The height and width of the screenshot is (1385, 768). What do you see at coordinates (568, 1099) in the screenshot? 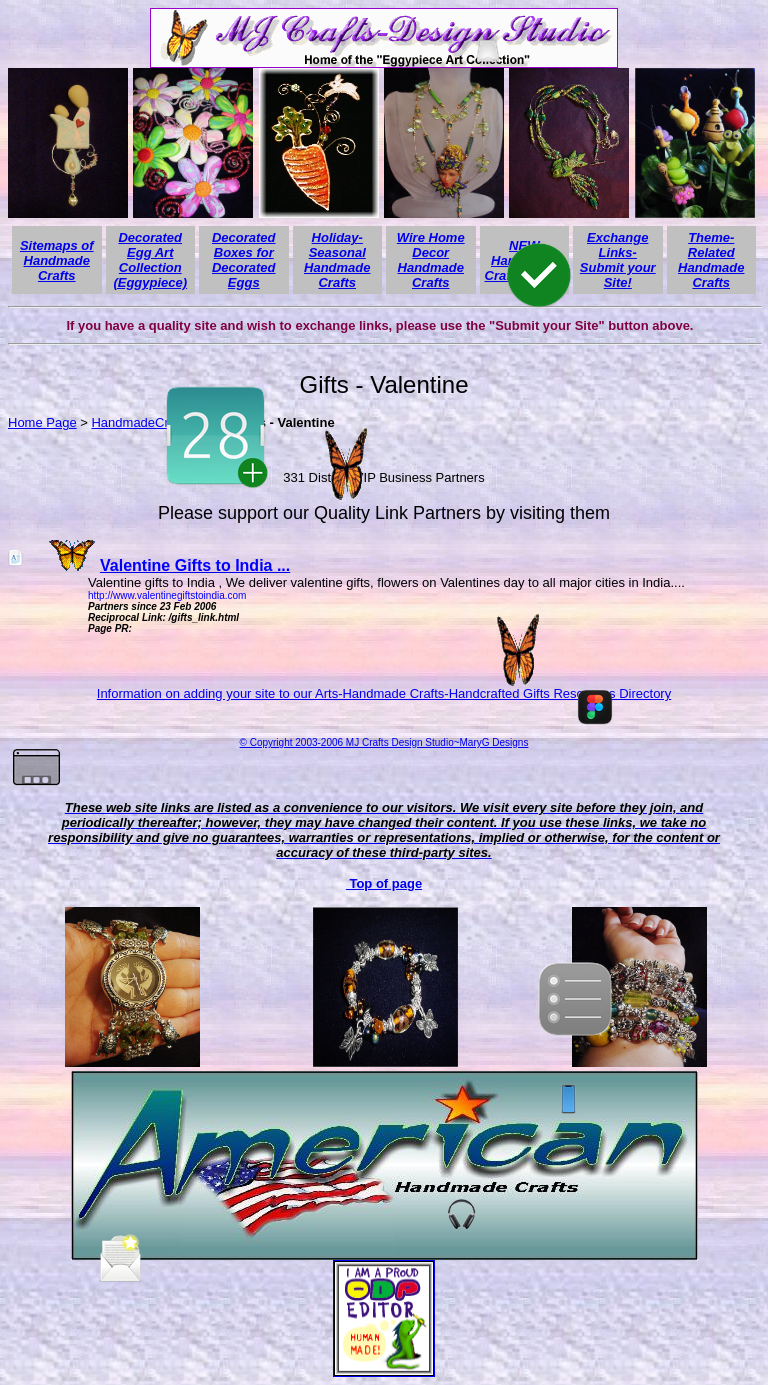
I see `iPhone XS Max device icon` at bounding box center [568, 1099].